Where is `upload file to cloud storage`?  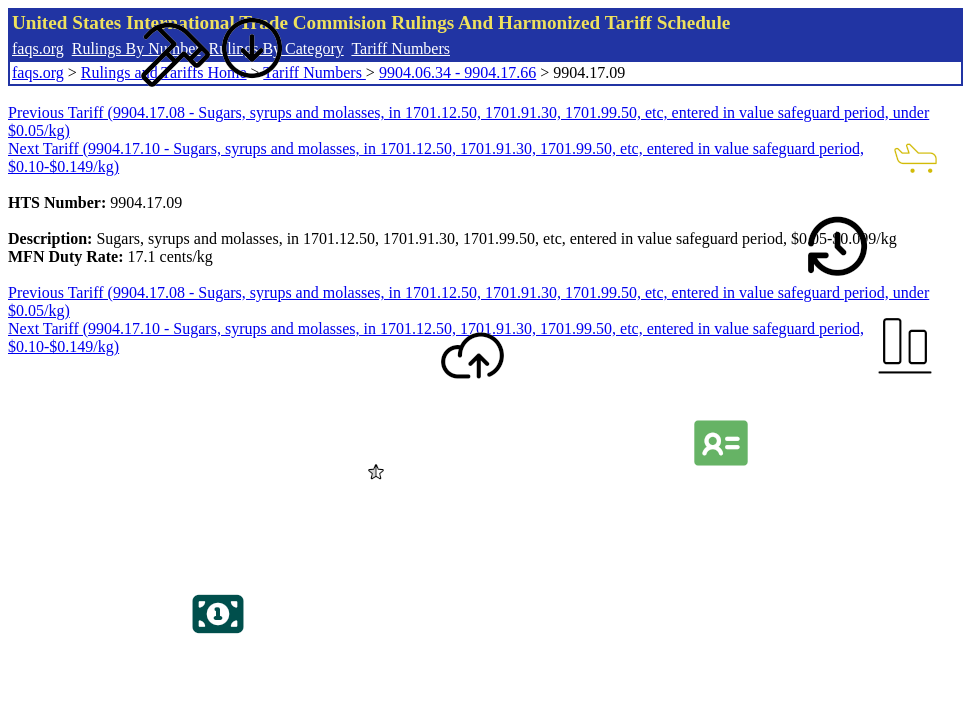
upload file to cloud storage is located at coordinates (472, 355).